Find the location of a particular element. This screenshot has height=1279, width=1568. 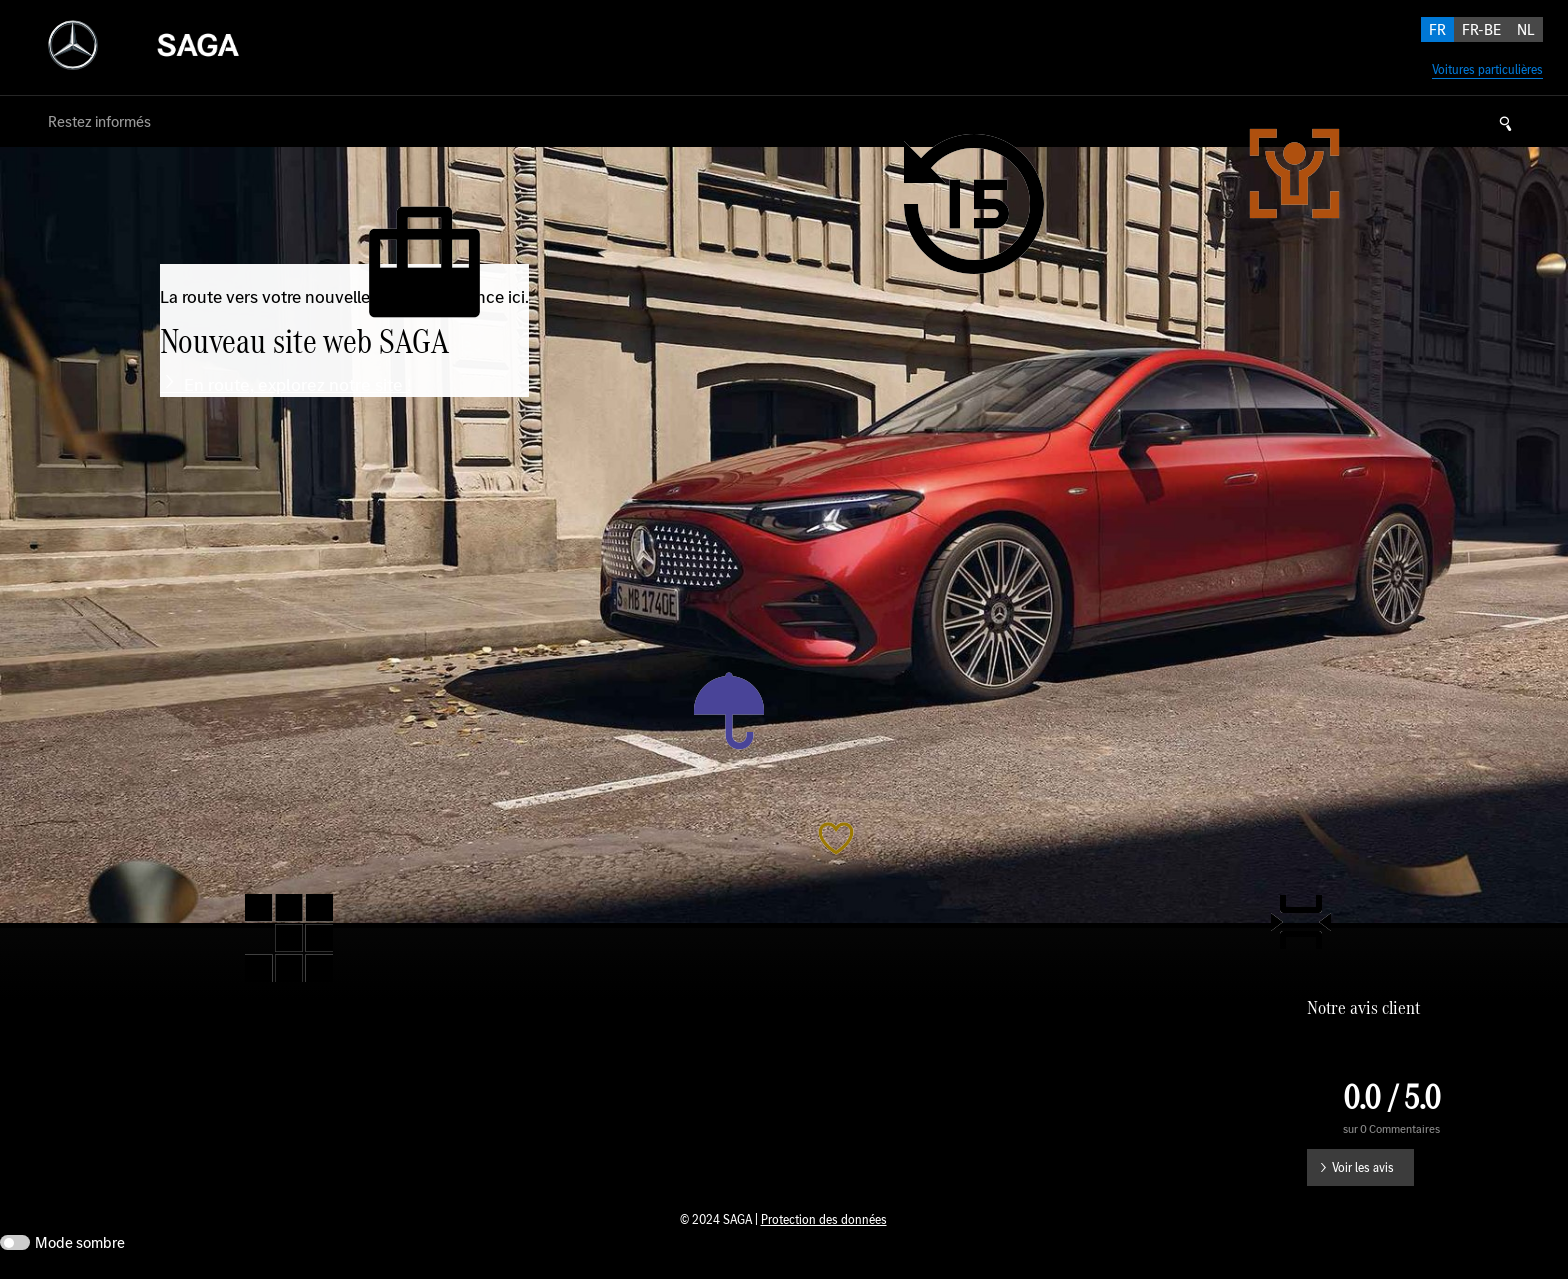

scan or verify user identity is located at coordinates (1294, 173).